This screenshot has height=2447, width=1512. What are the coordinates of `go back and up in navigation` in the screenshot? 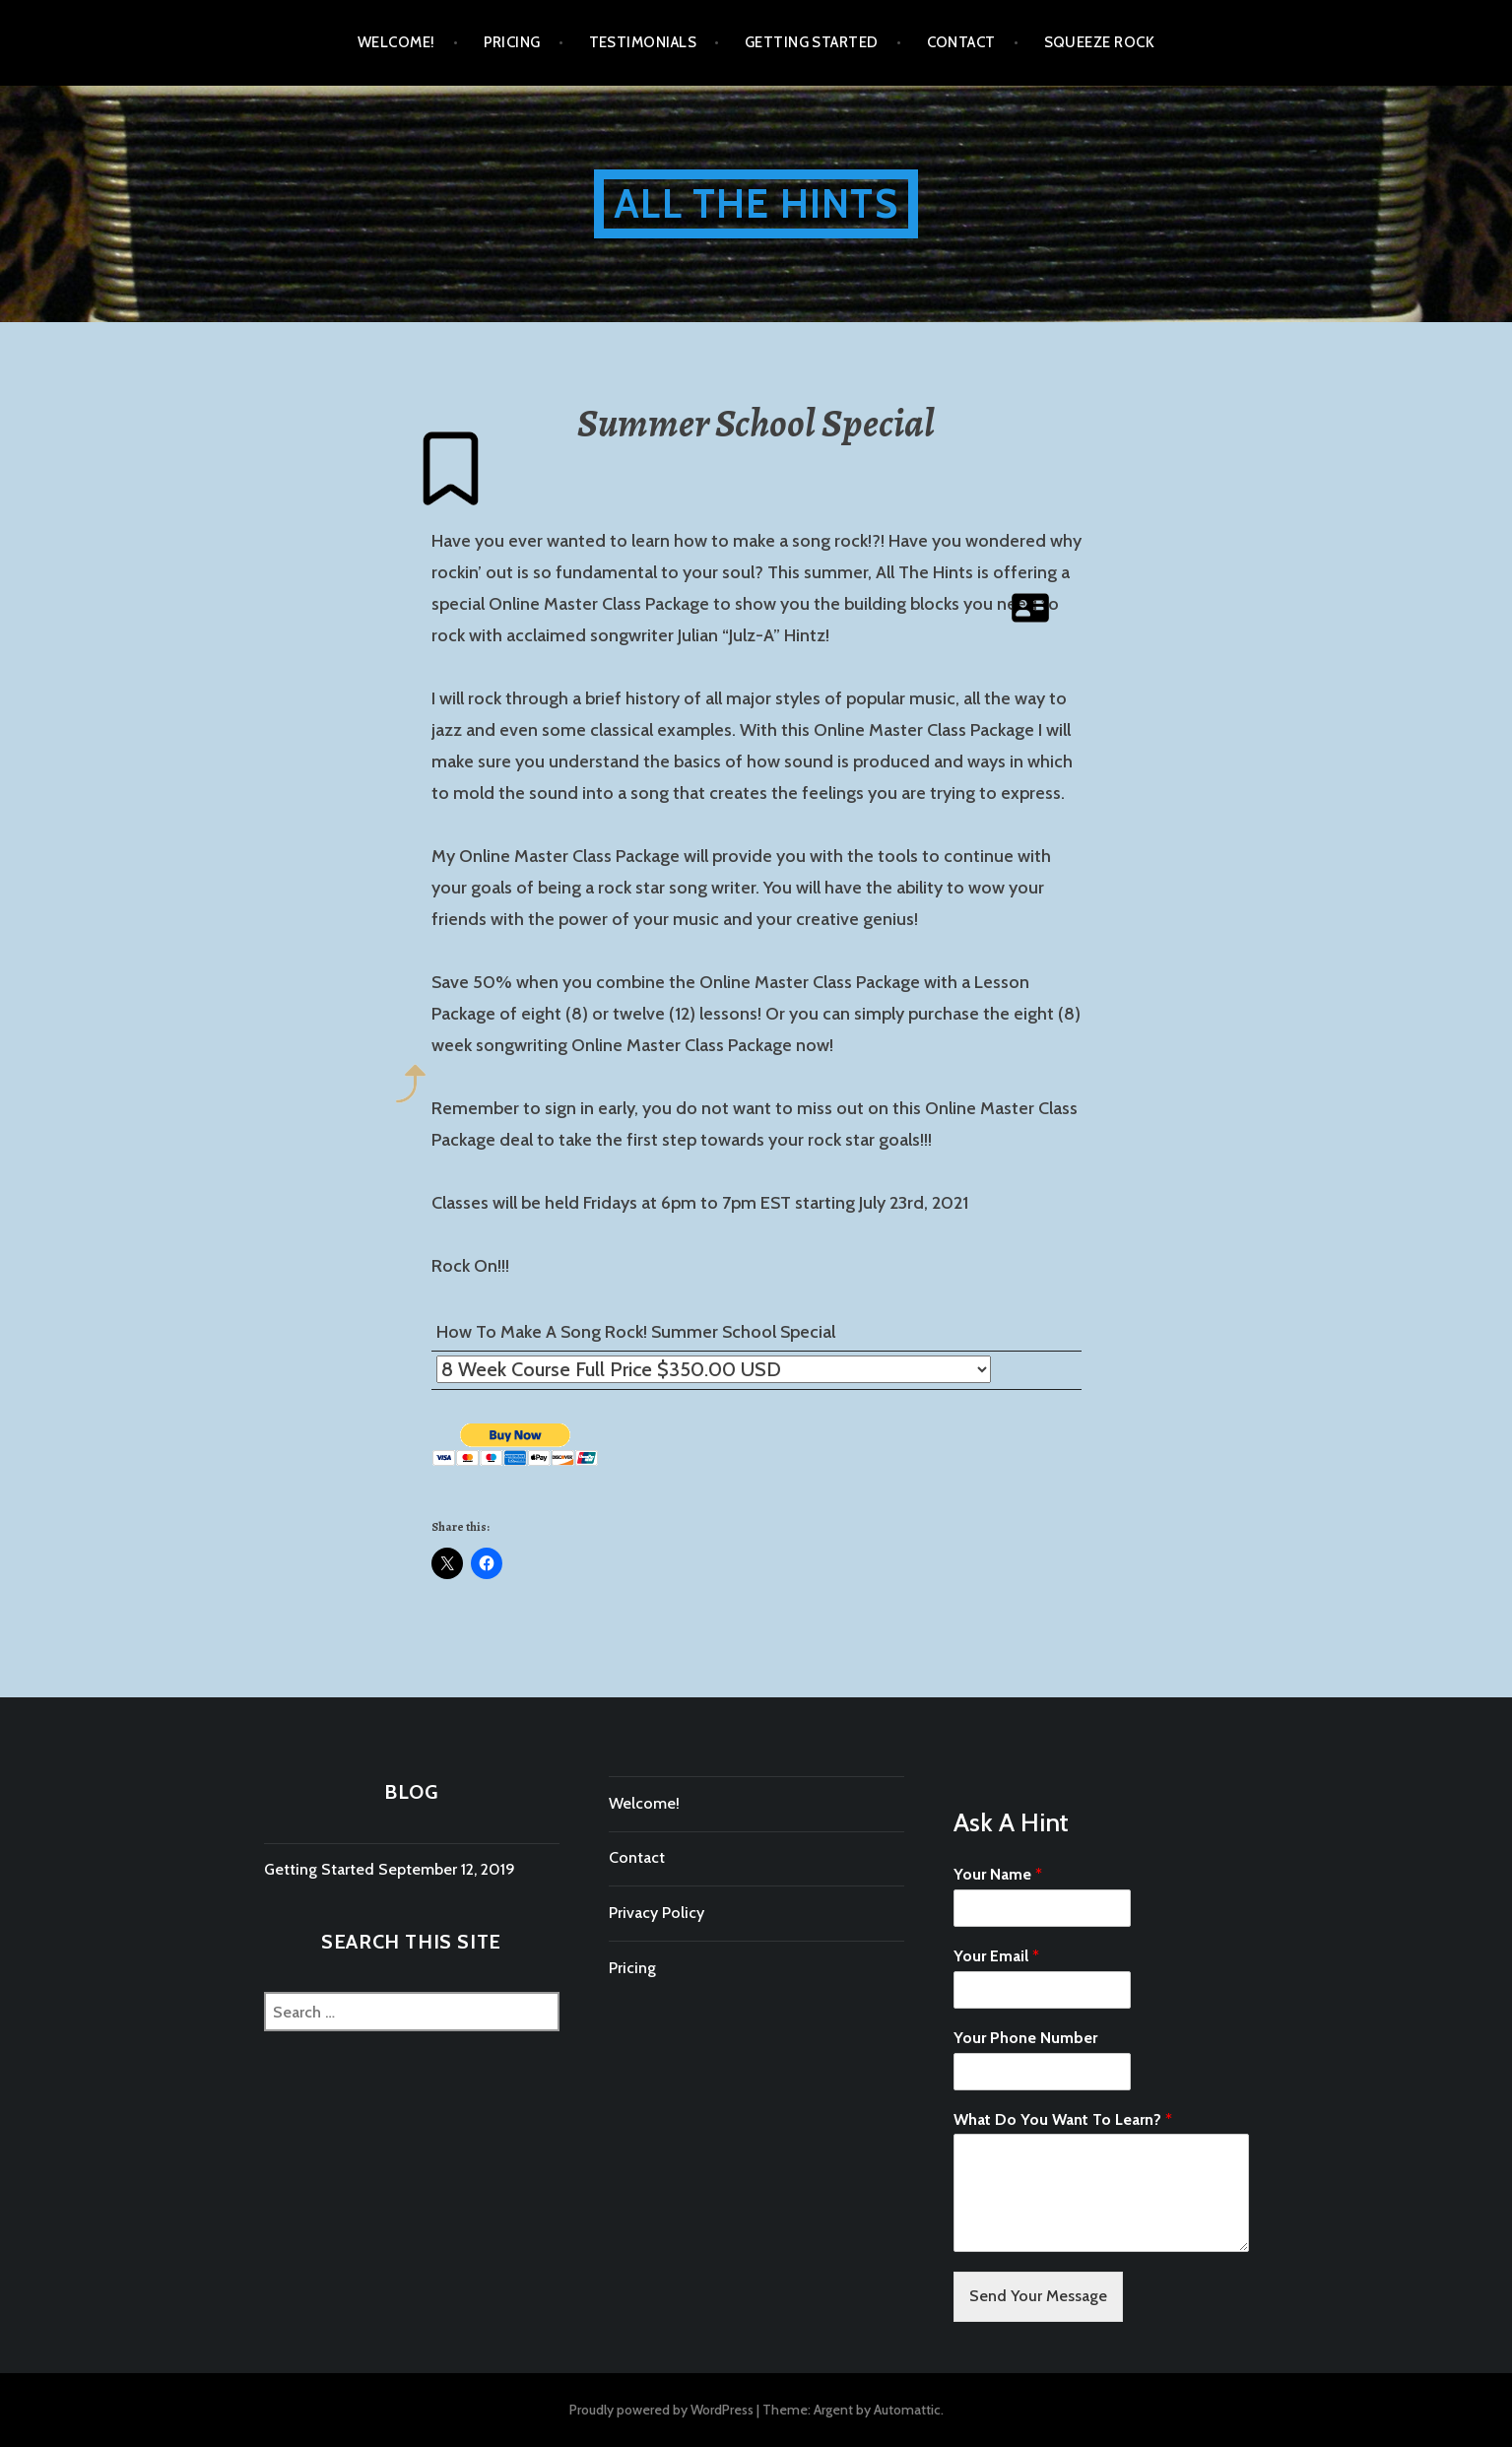 It's located at (411, 1084).